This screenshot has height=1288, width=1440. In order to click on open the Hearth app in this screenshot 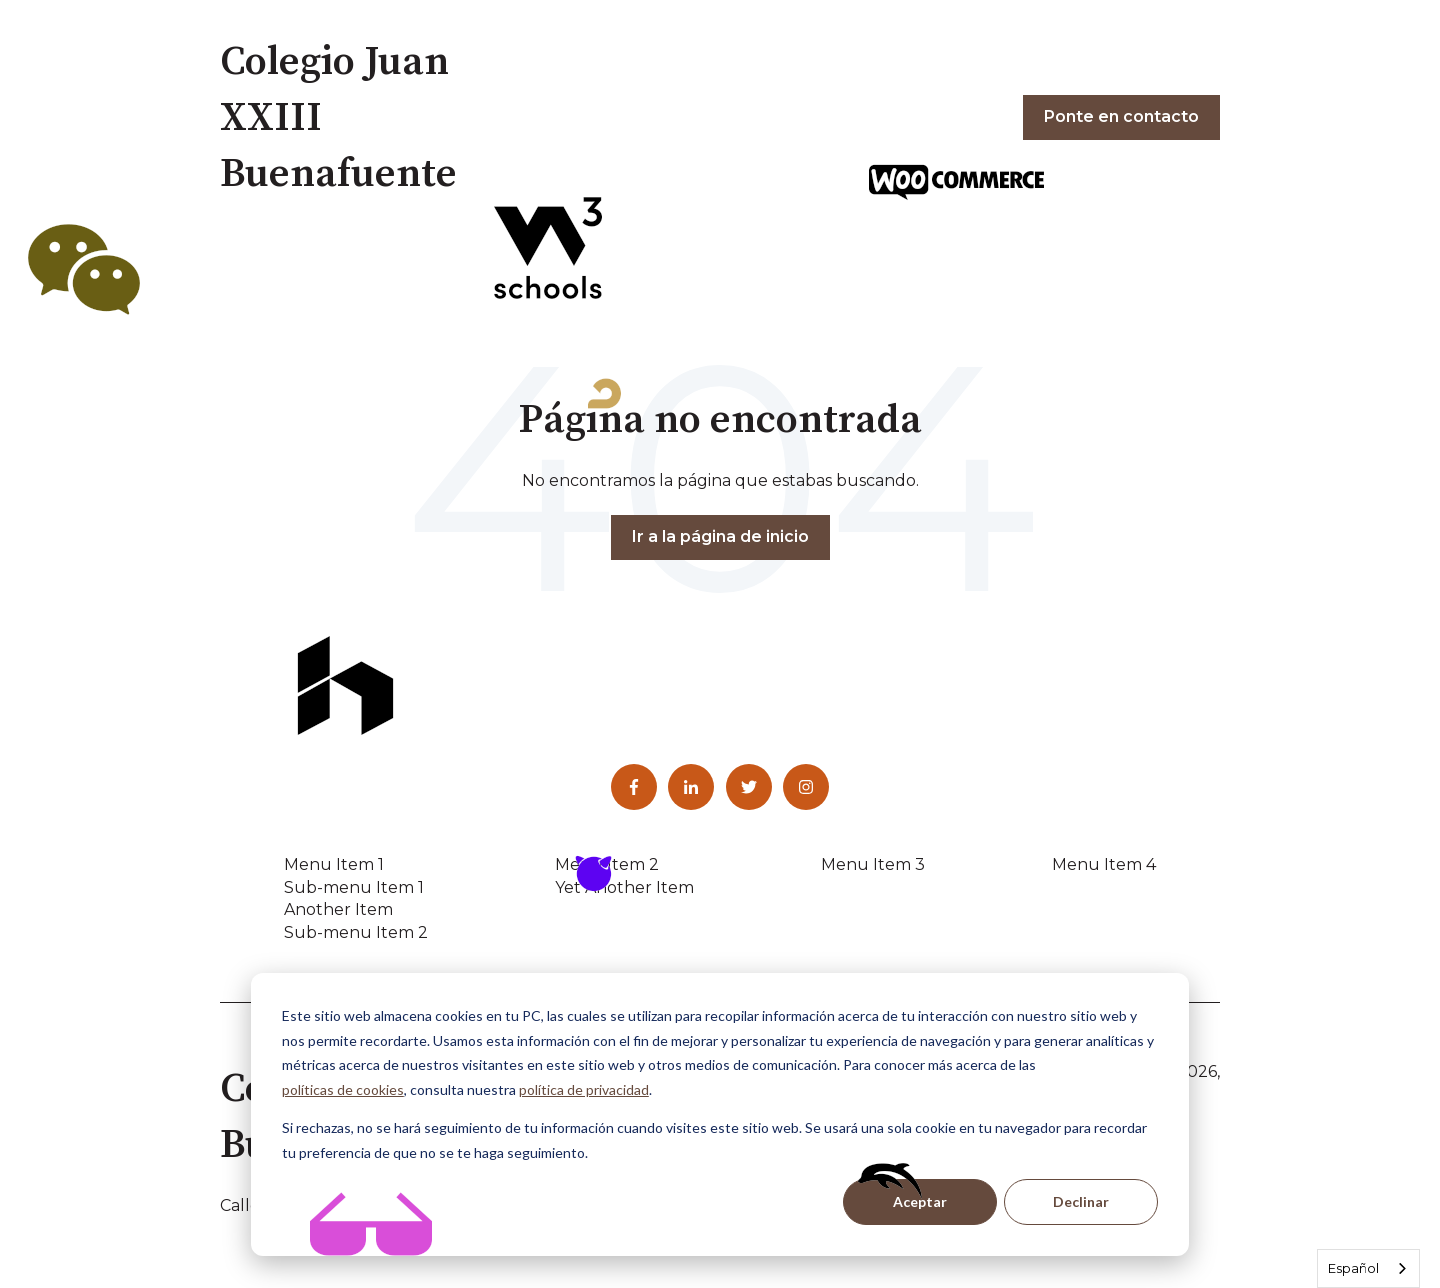, I will do `click(345, 685)`.